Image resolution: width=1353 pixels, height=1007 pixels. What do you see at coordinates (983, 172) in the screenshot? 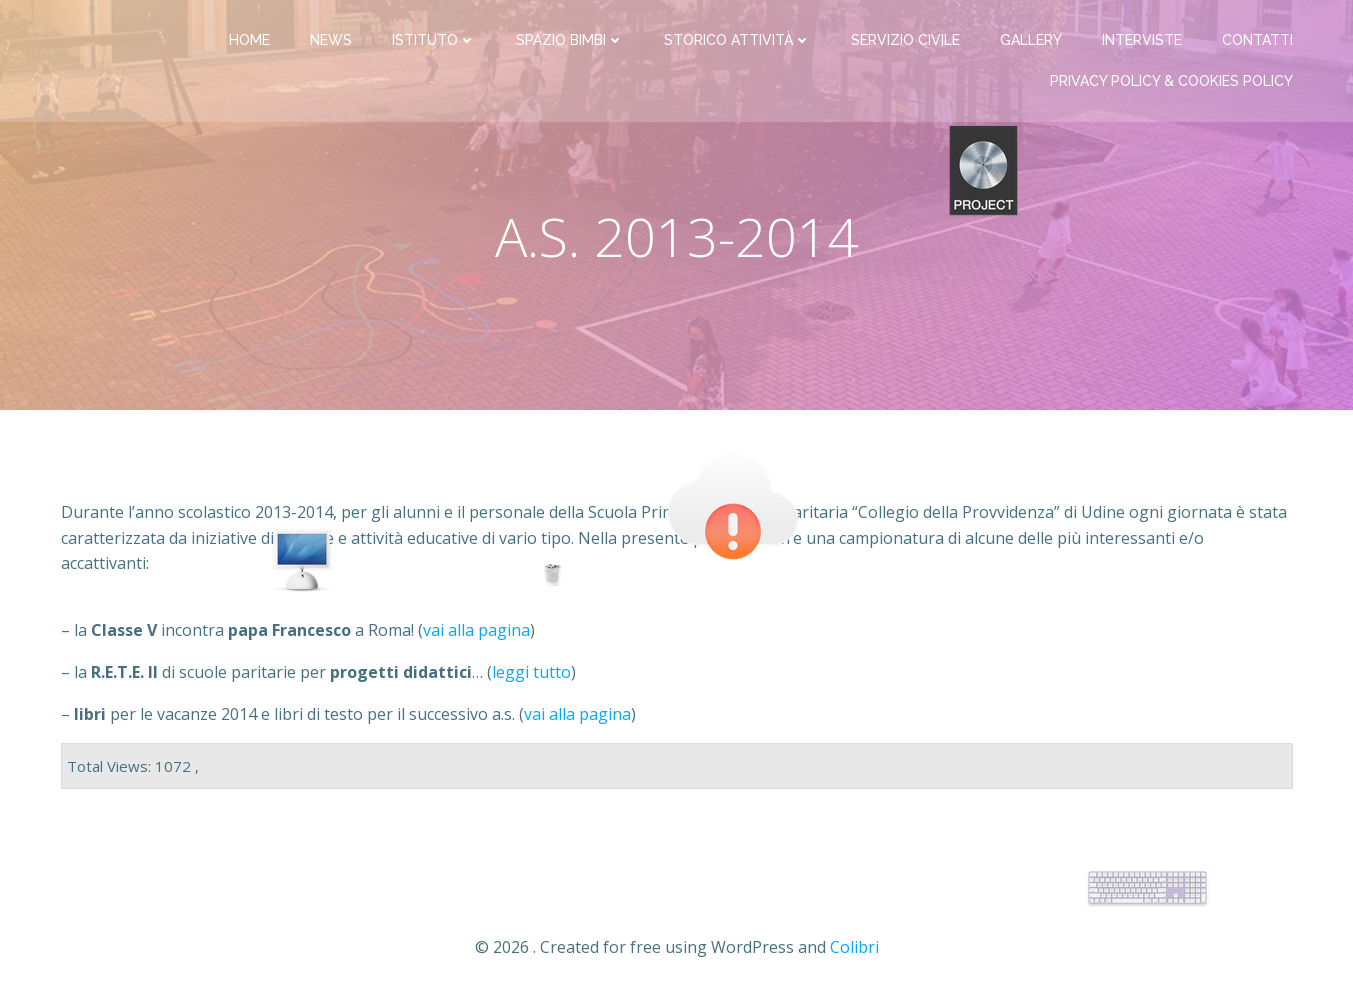
I see `open a Logic Pro project file in GarageBand` at bounding box center [983, 172].